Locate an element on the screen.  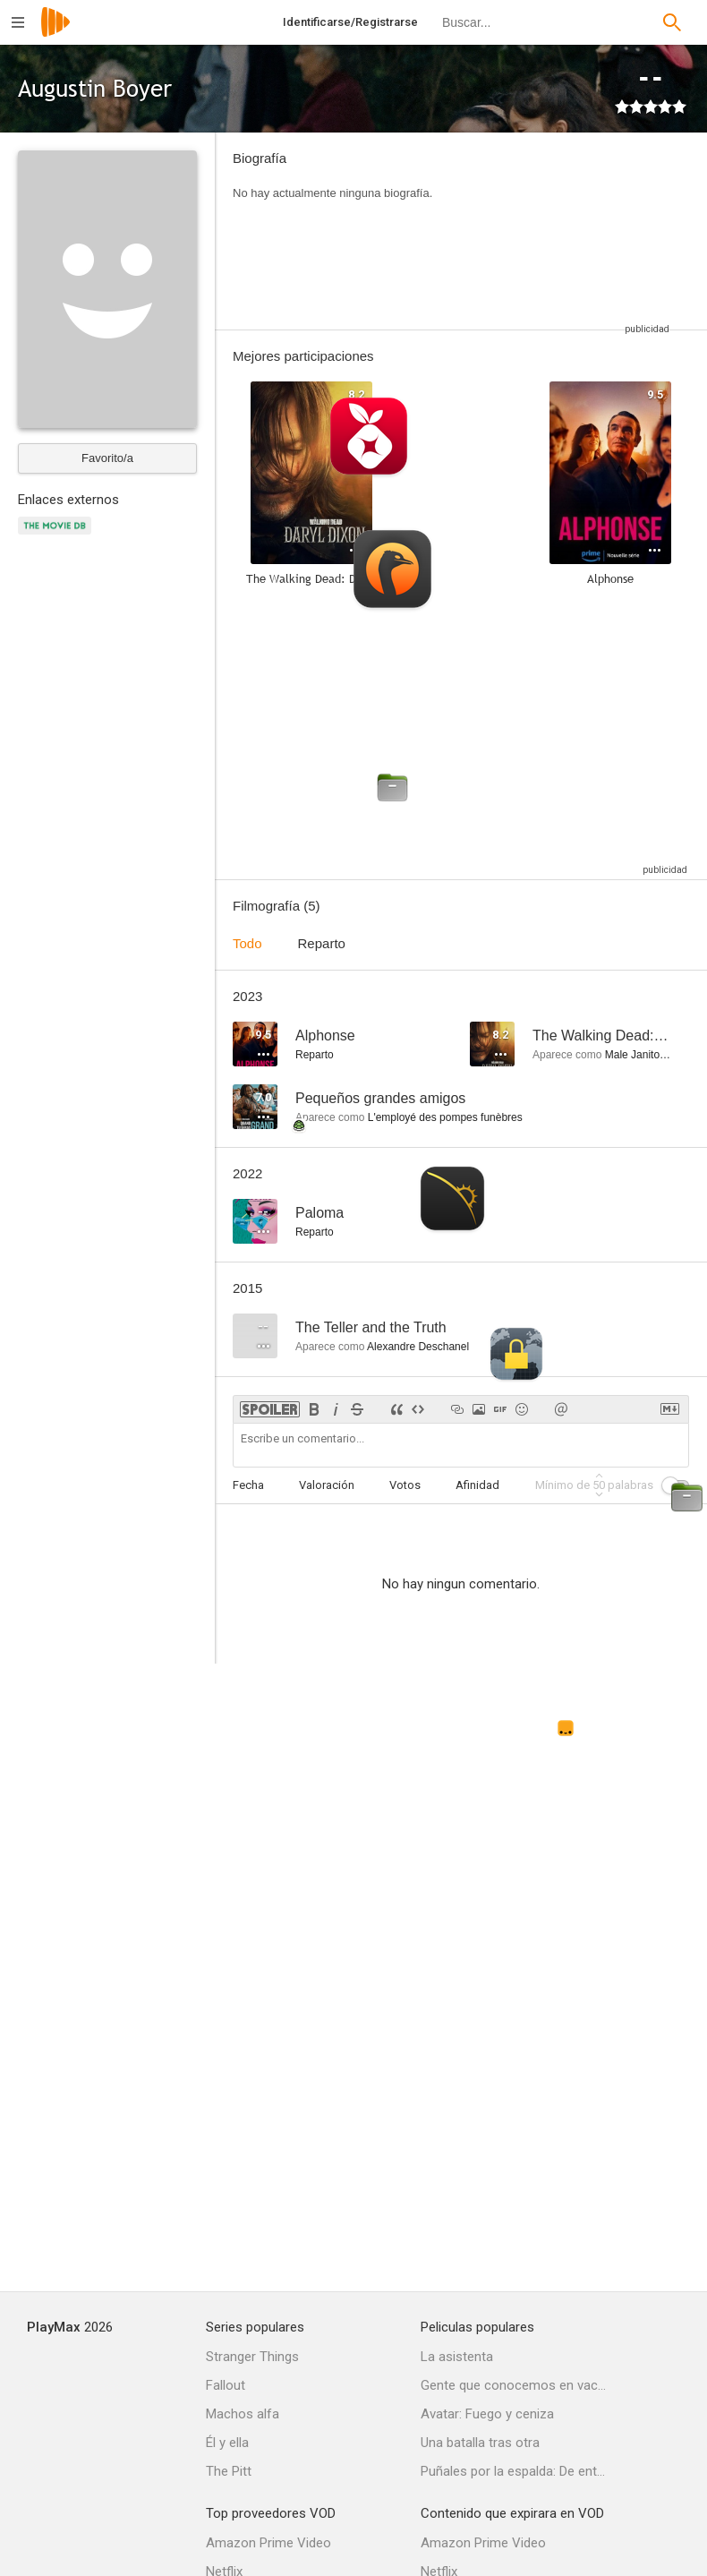
open file manager application is located at coordinates (686, 1496).